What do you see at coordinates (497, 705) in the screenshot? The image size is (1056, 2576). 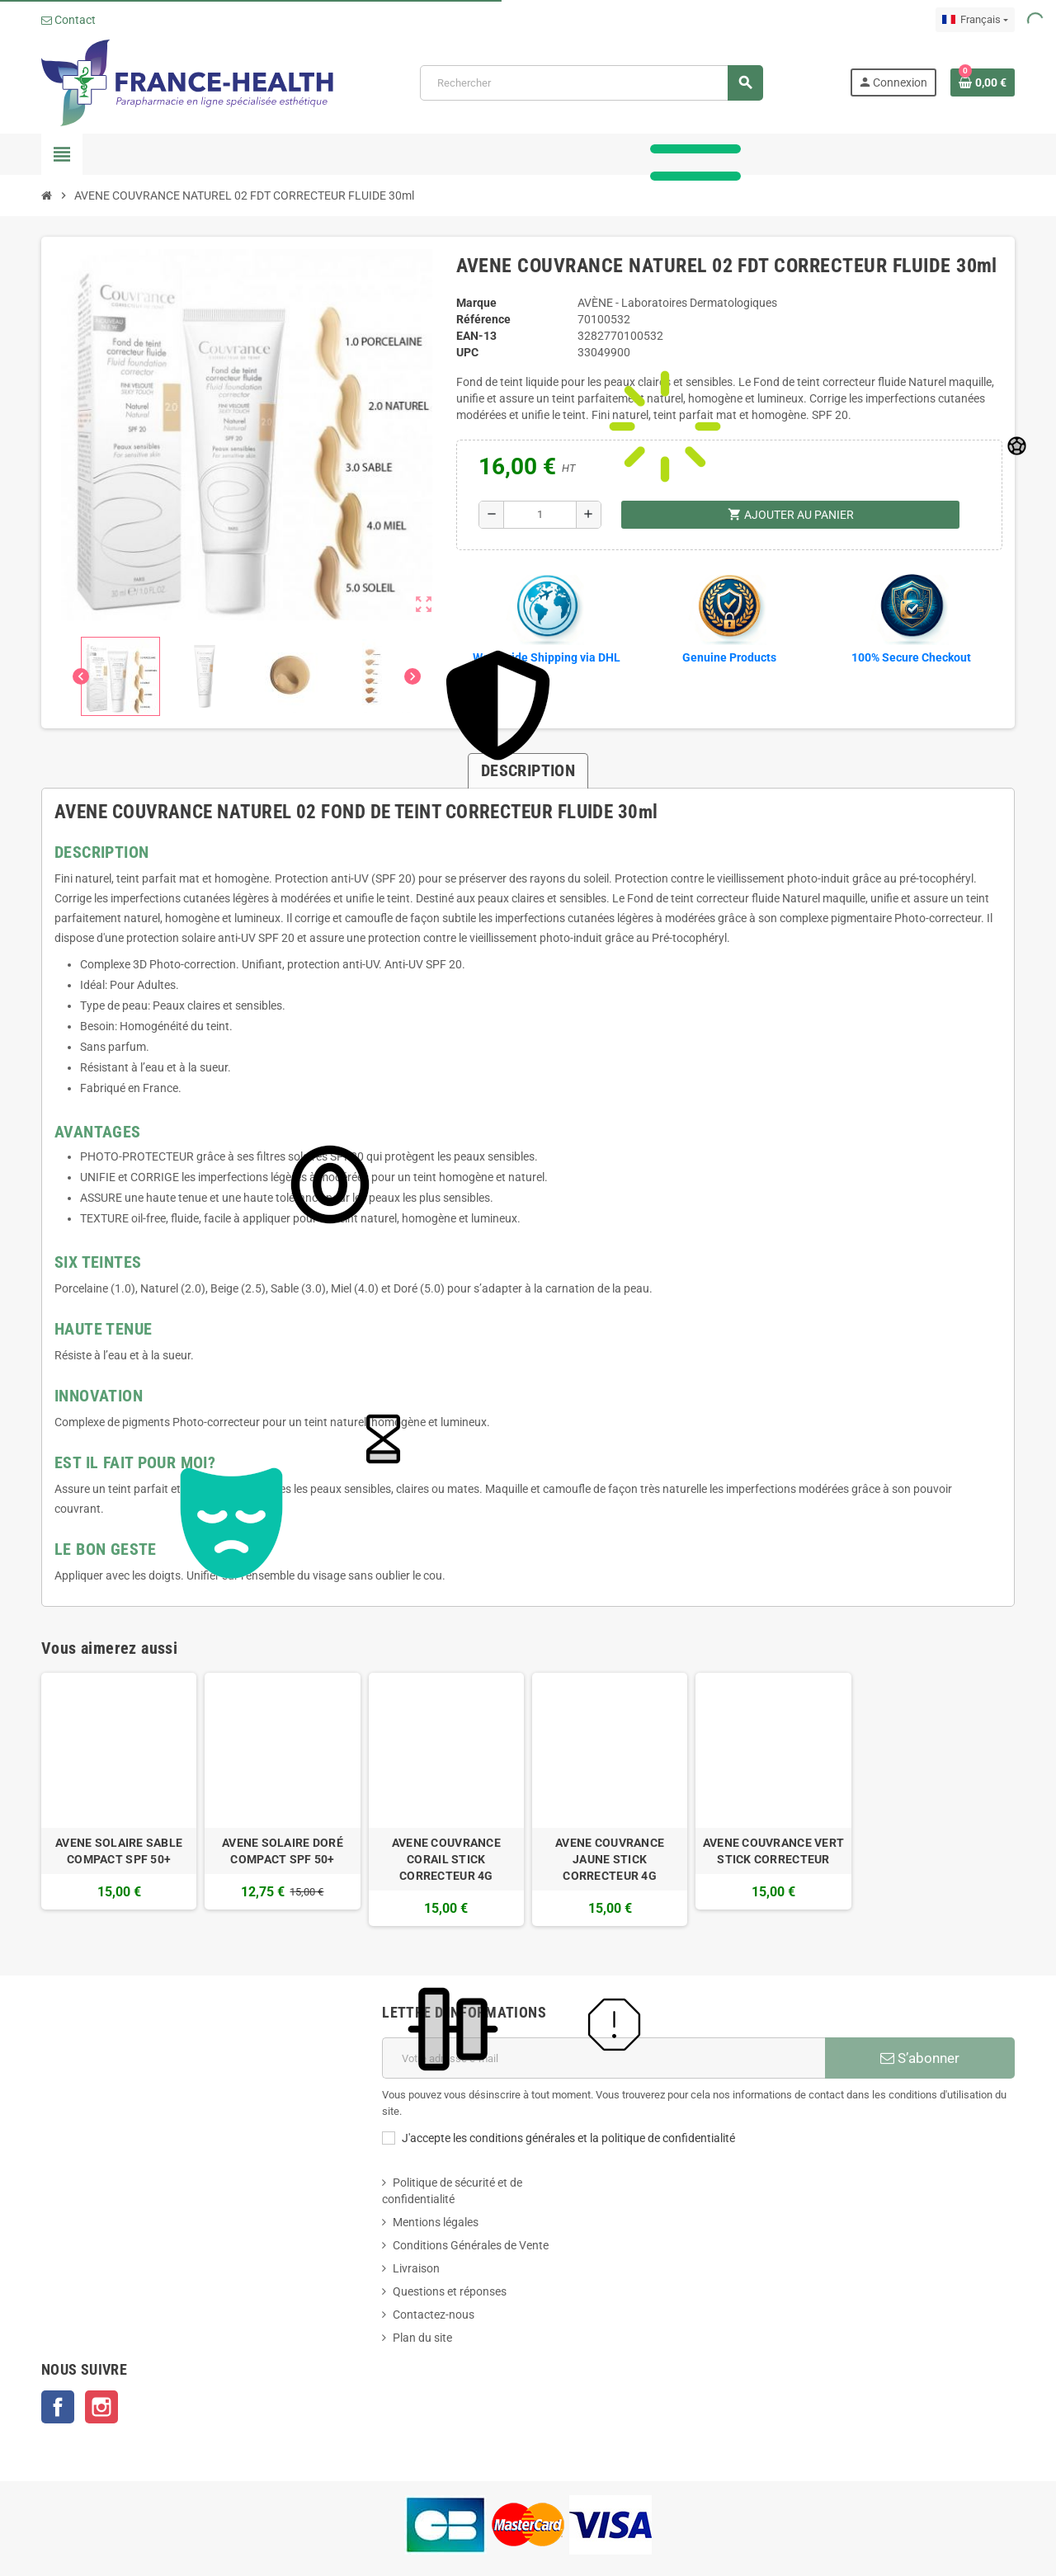 I see `access security or privacy settings` at bounding box center [497, 705].